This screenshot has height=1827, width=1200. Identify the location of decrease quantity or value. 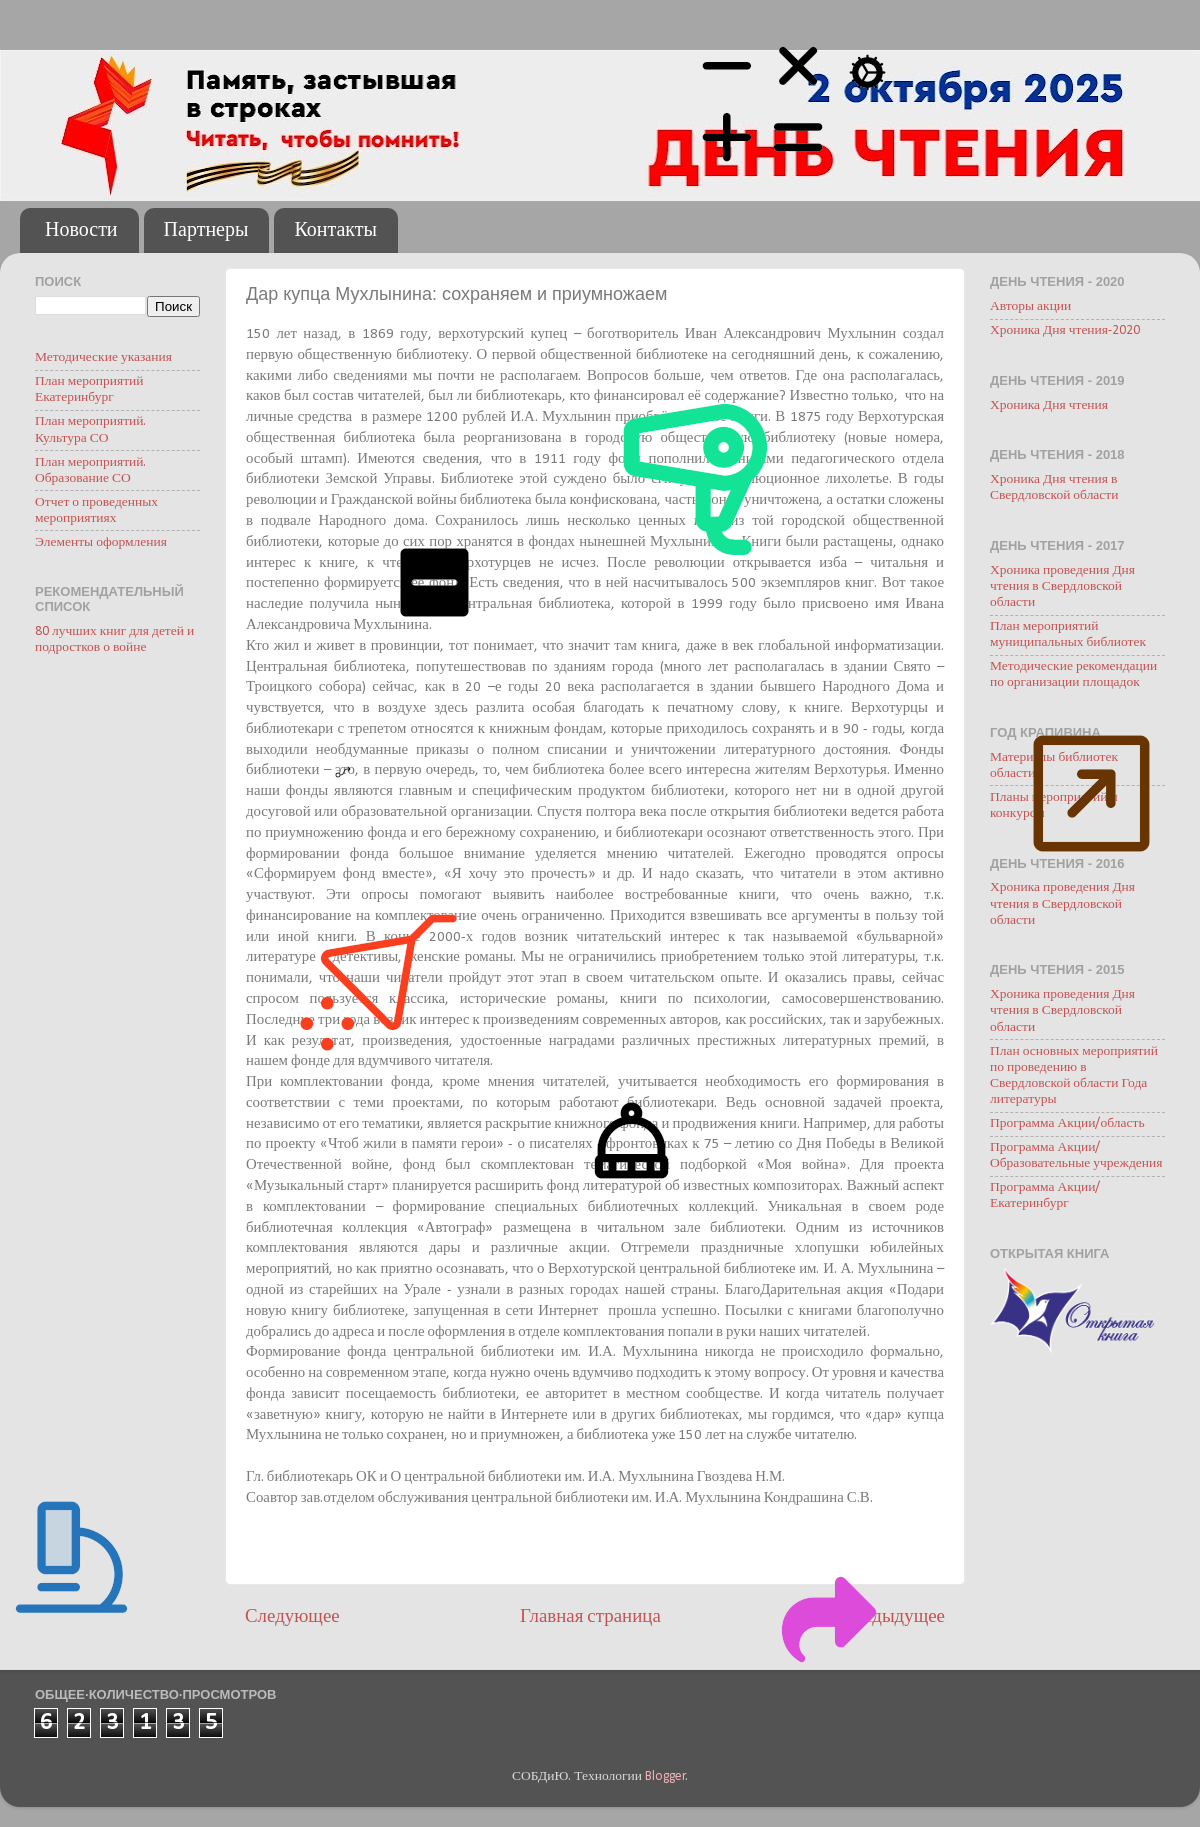
(434, 582).